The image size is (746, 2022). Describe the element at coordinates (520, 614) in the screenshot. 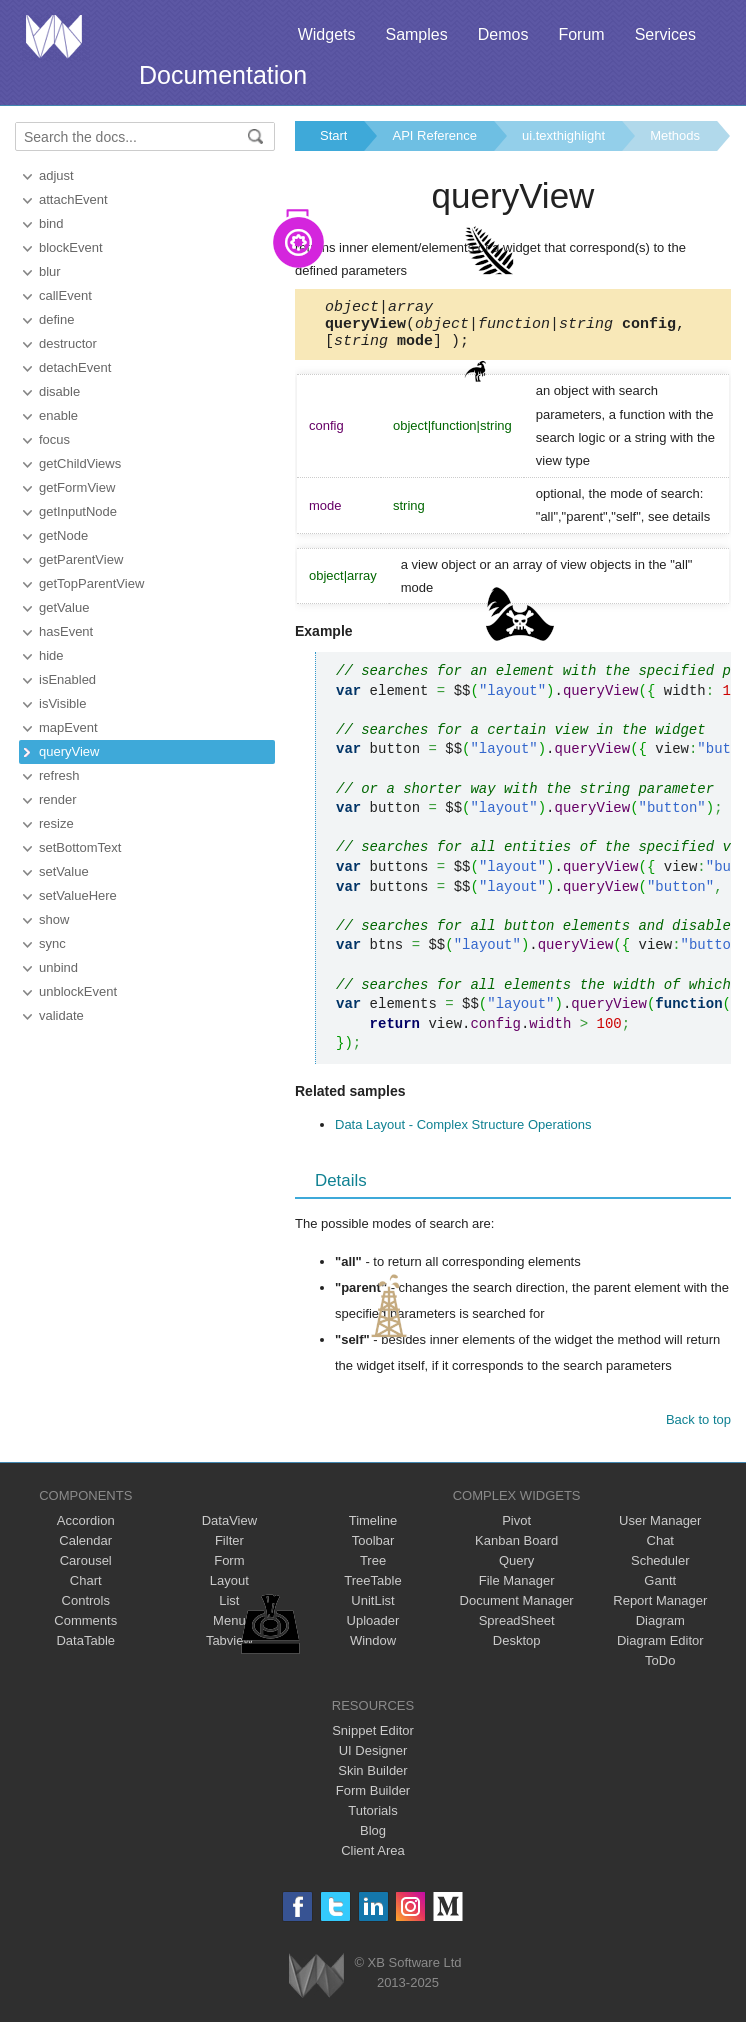

I see `select pirate character or theme` at that location.